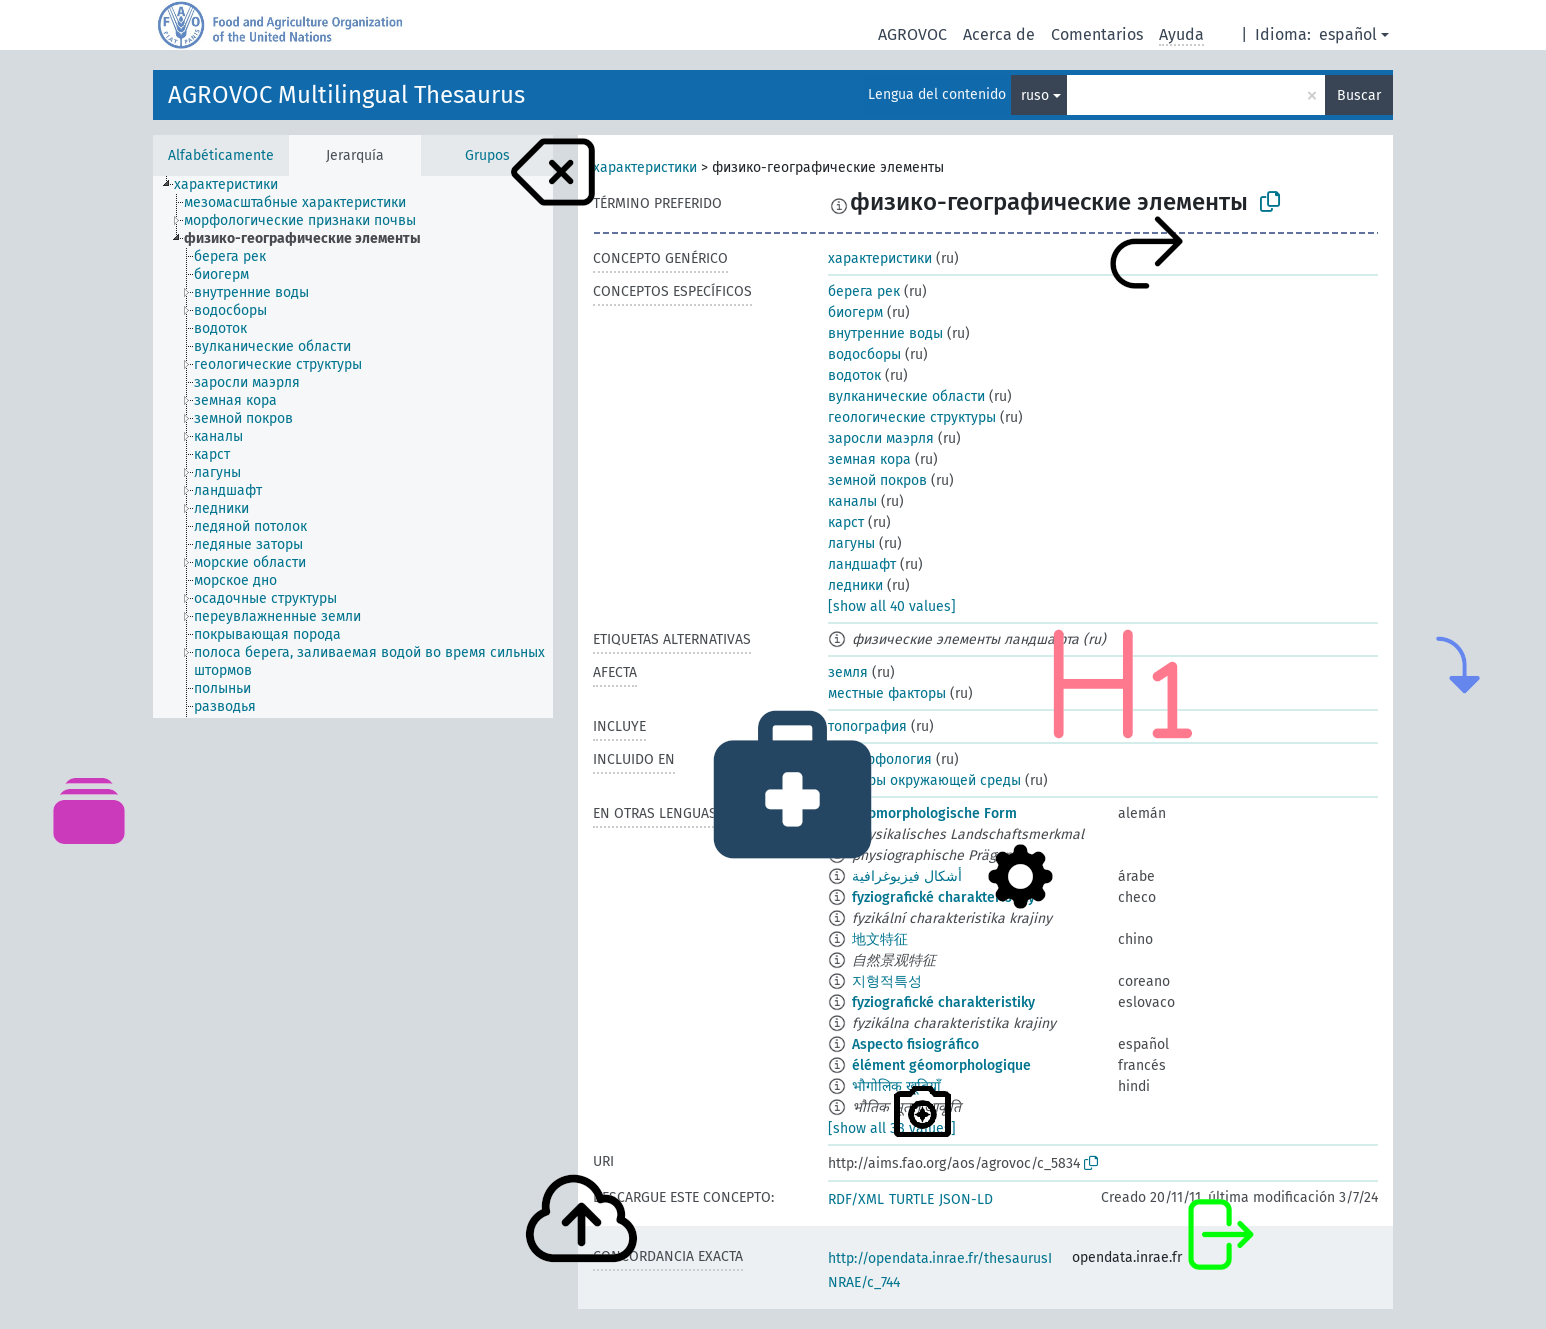  Describe the element at coordinates (1146, 252) in the screenshot. I see `redo last action` at that location.